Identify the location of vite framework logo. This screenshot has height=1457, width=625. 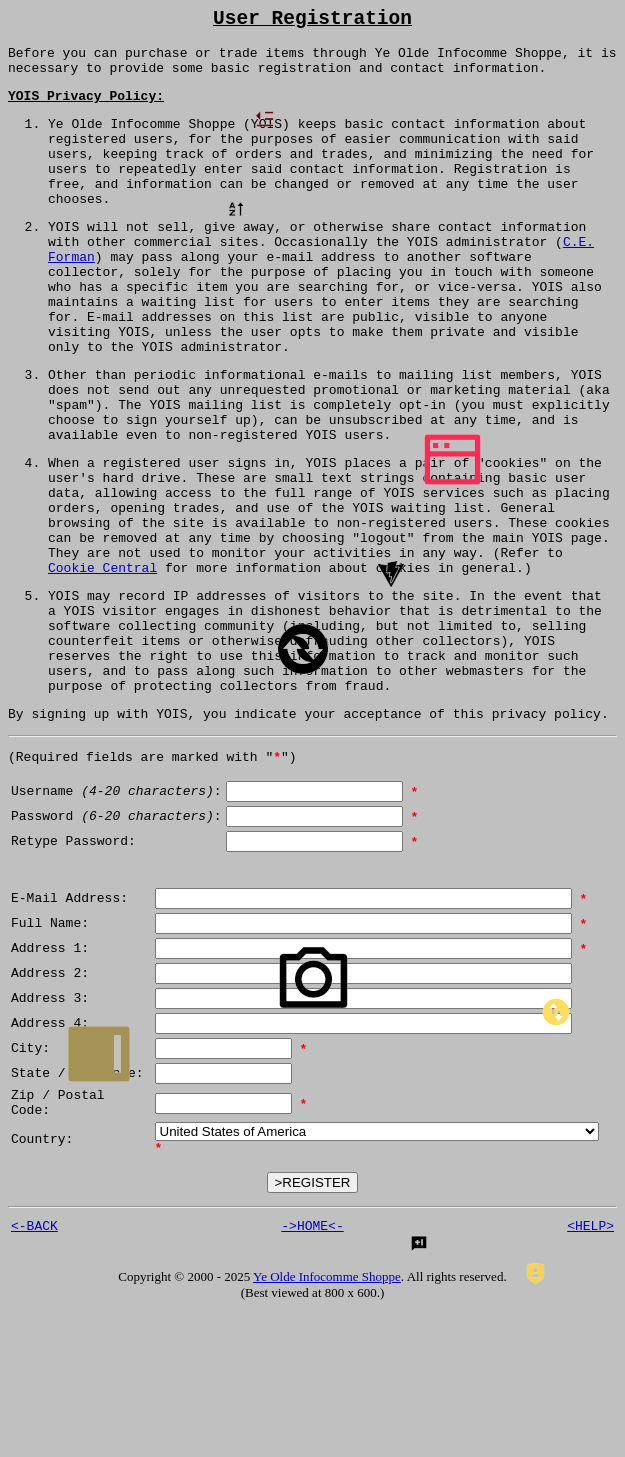
(391, 574).